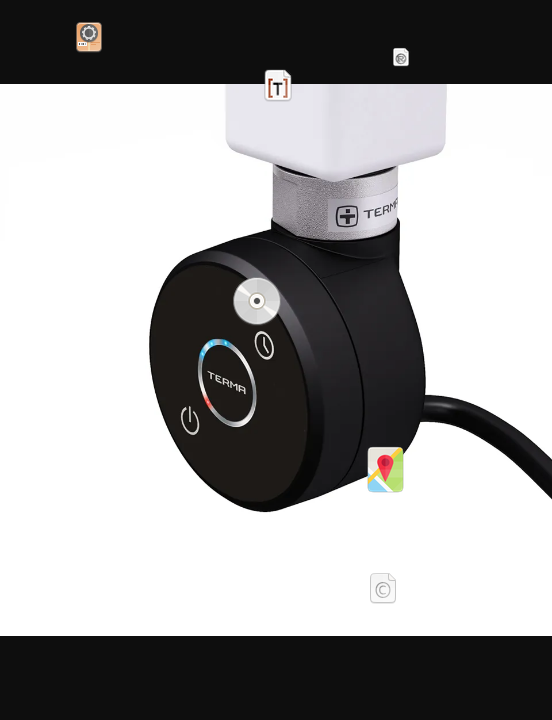 The width and height of the screenshot is (552, 720). I want to click on a google earth KML geographic data file, so click(385, 469).